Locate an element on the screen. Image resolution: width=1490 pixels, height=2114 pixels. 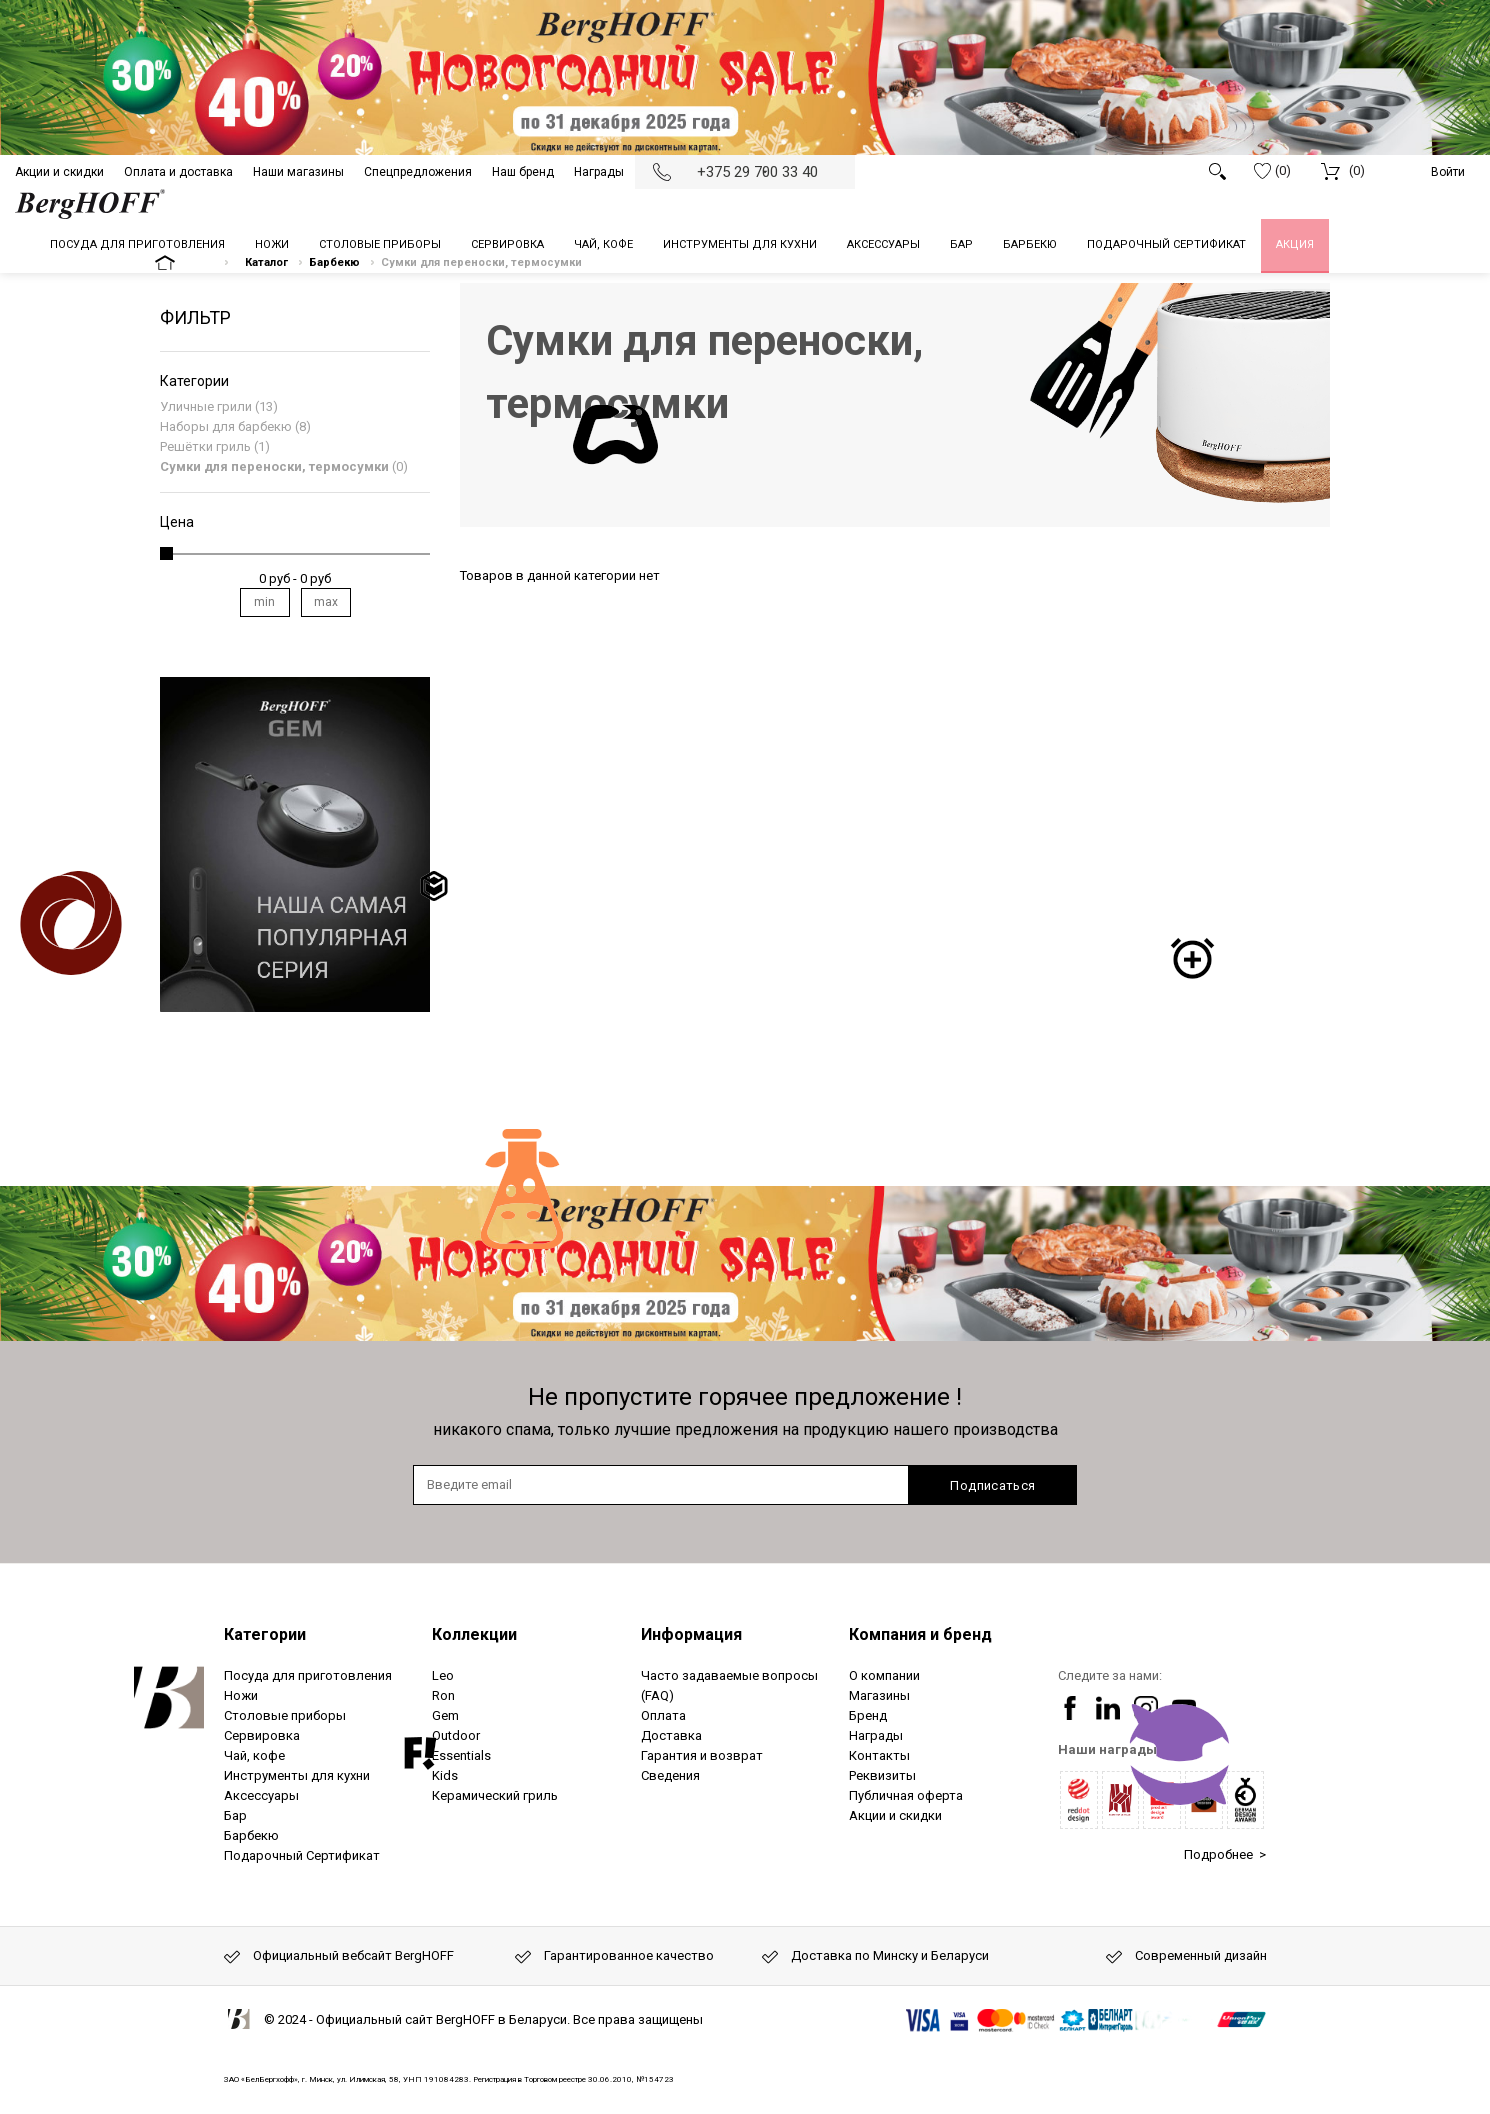
visit wiki.gg website is located at coordinates (615, 434).